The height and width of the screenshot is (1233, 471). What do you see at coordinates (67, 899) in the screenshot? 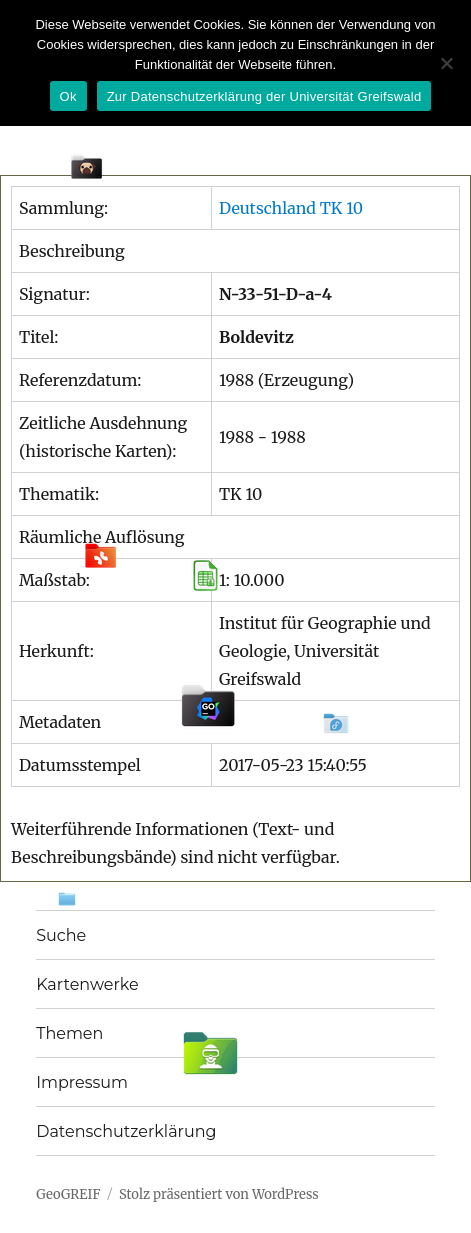
I see `open folder to view contents` at bounding box center [67, 899].